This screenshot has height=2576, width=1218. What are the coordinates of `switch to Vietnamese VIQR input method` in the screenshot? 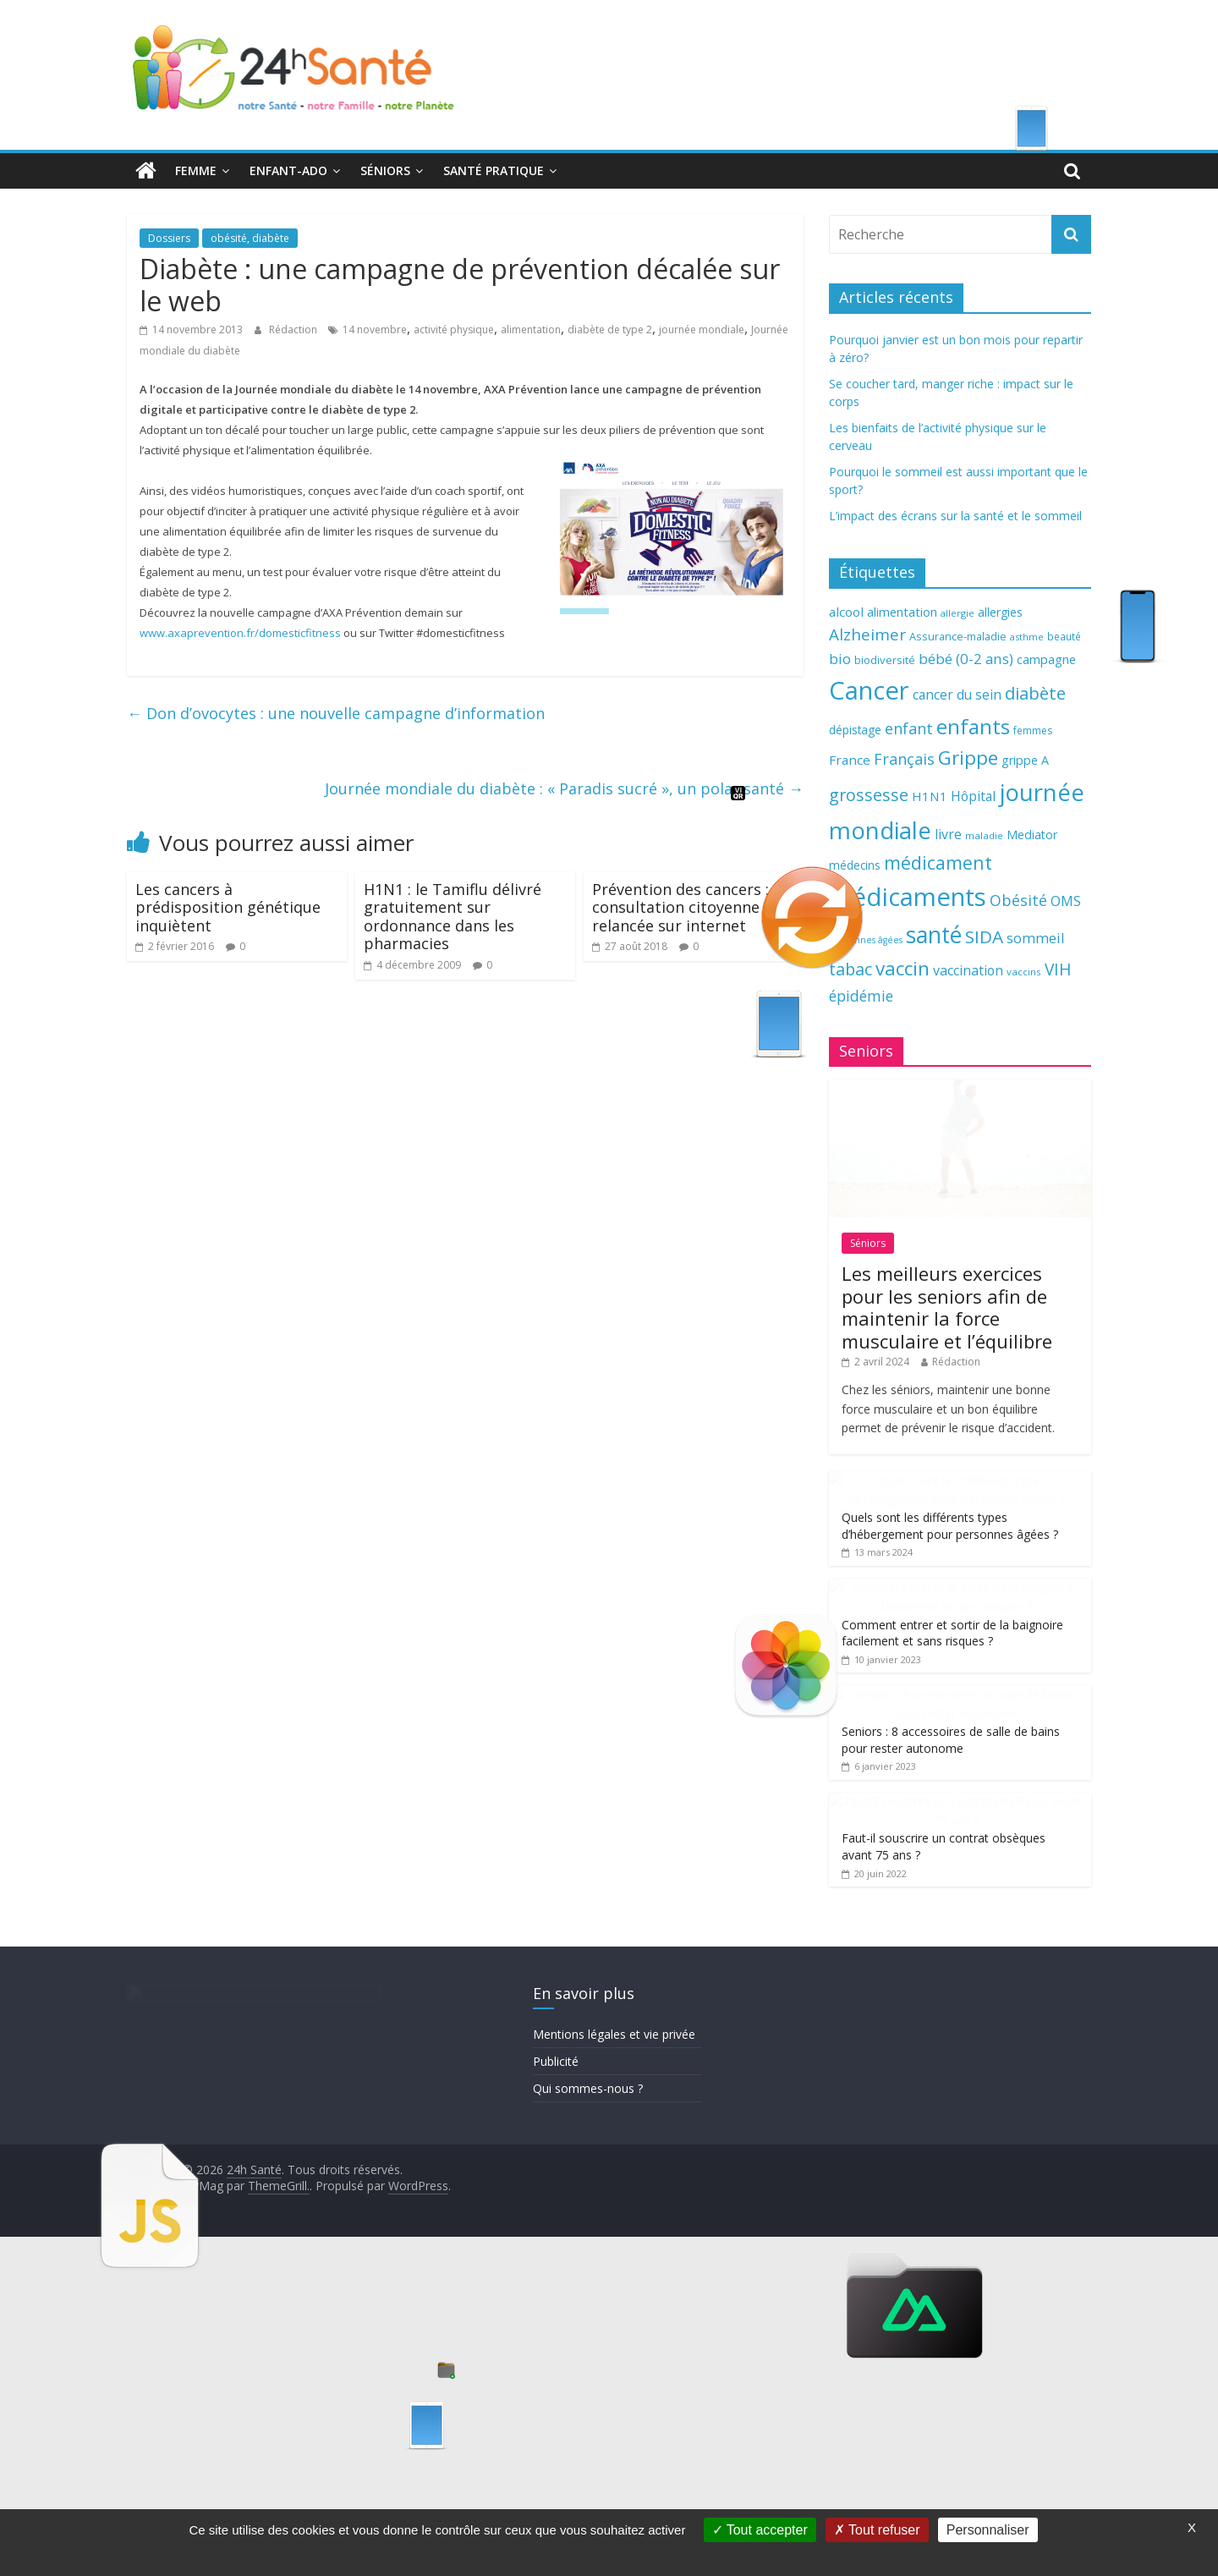 It's located at (738, 793).